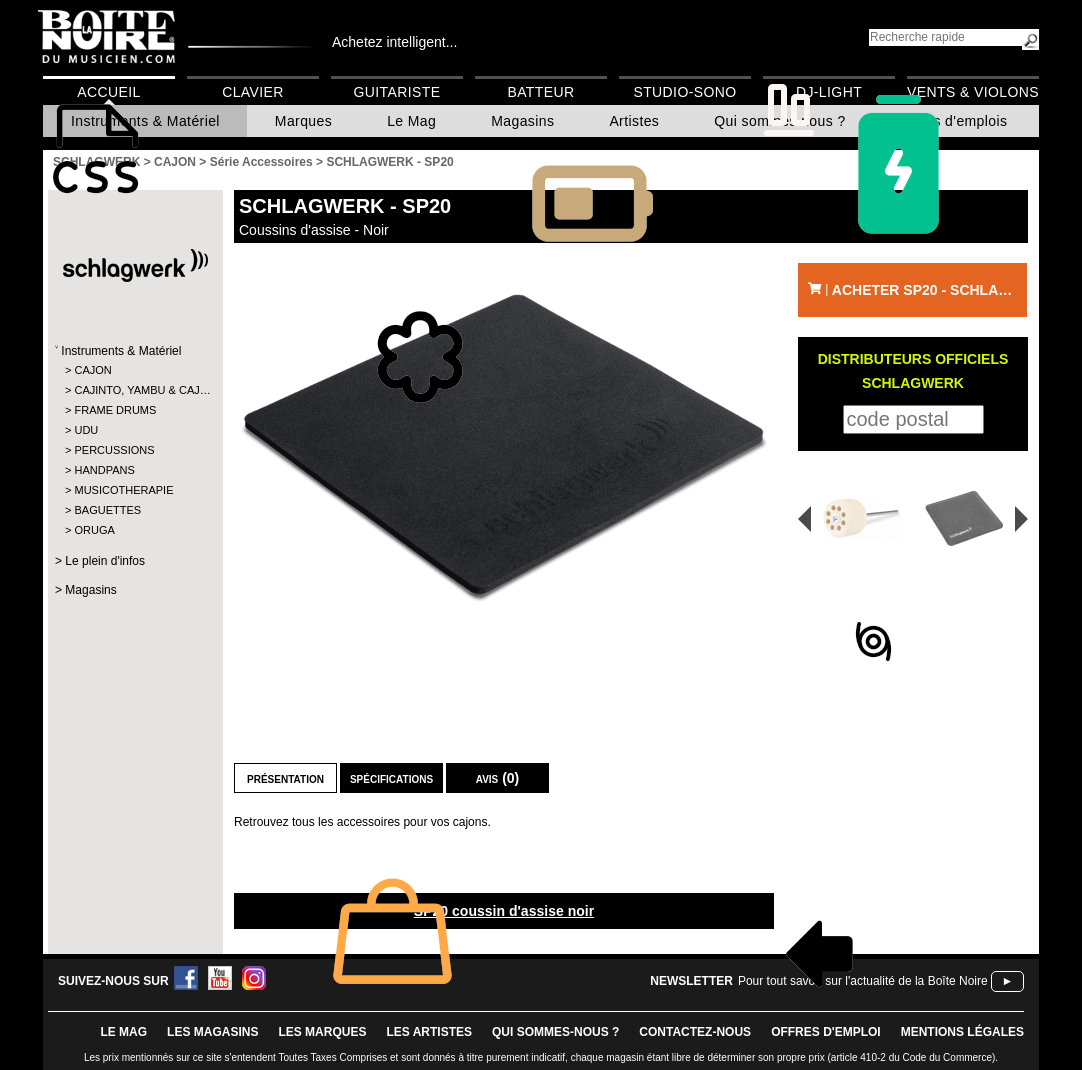 This screenshot has height=1070, width=1082. I want to click on indicates device is currently charging, so click(898, 166).